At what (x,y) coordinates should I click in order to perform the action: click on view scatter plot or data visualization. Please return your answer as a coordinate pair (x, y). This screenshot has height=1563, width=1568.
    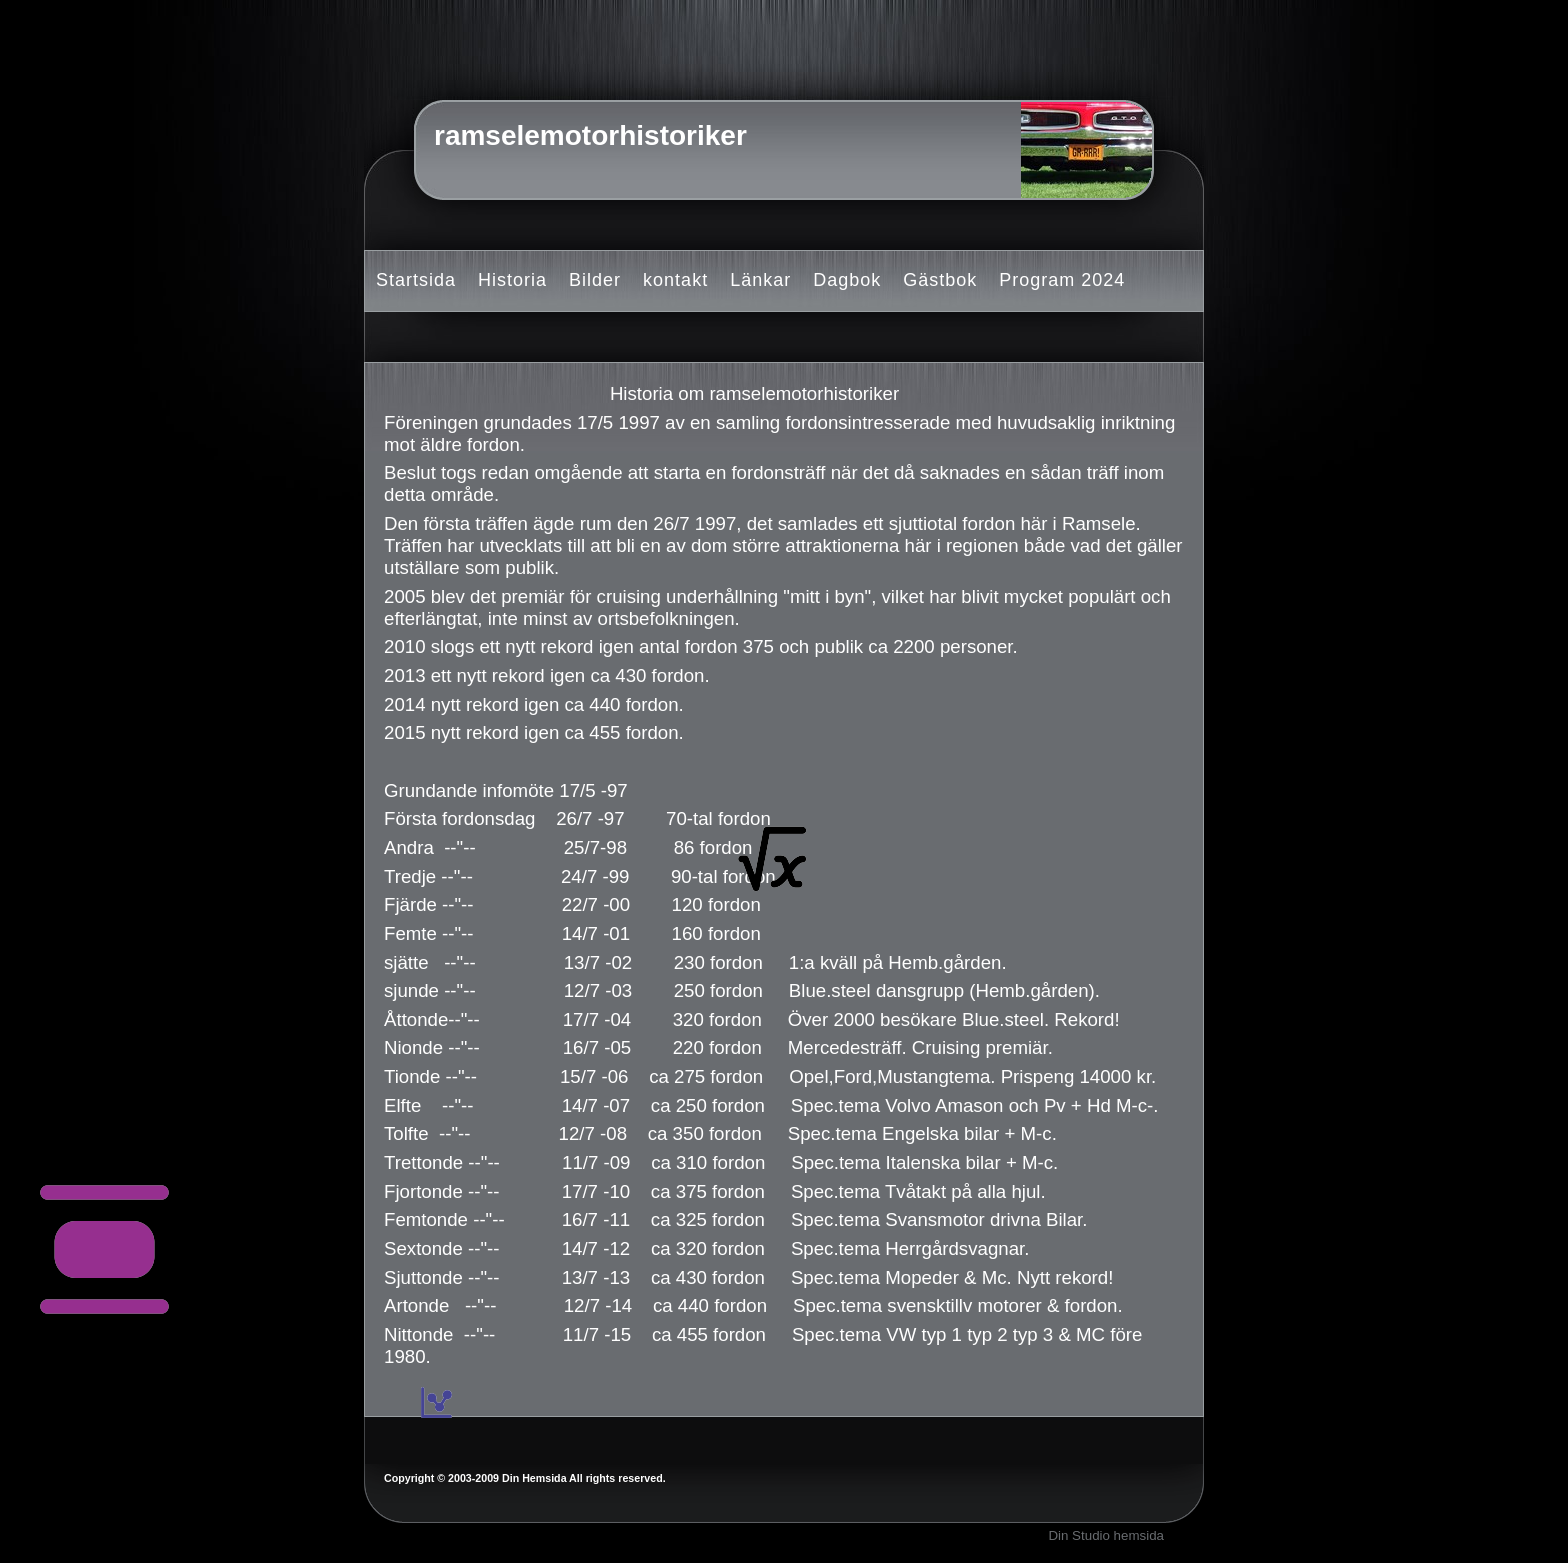
    Looking at the image, I should click on (436, 1402).